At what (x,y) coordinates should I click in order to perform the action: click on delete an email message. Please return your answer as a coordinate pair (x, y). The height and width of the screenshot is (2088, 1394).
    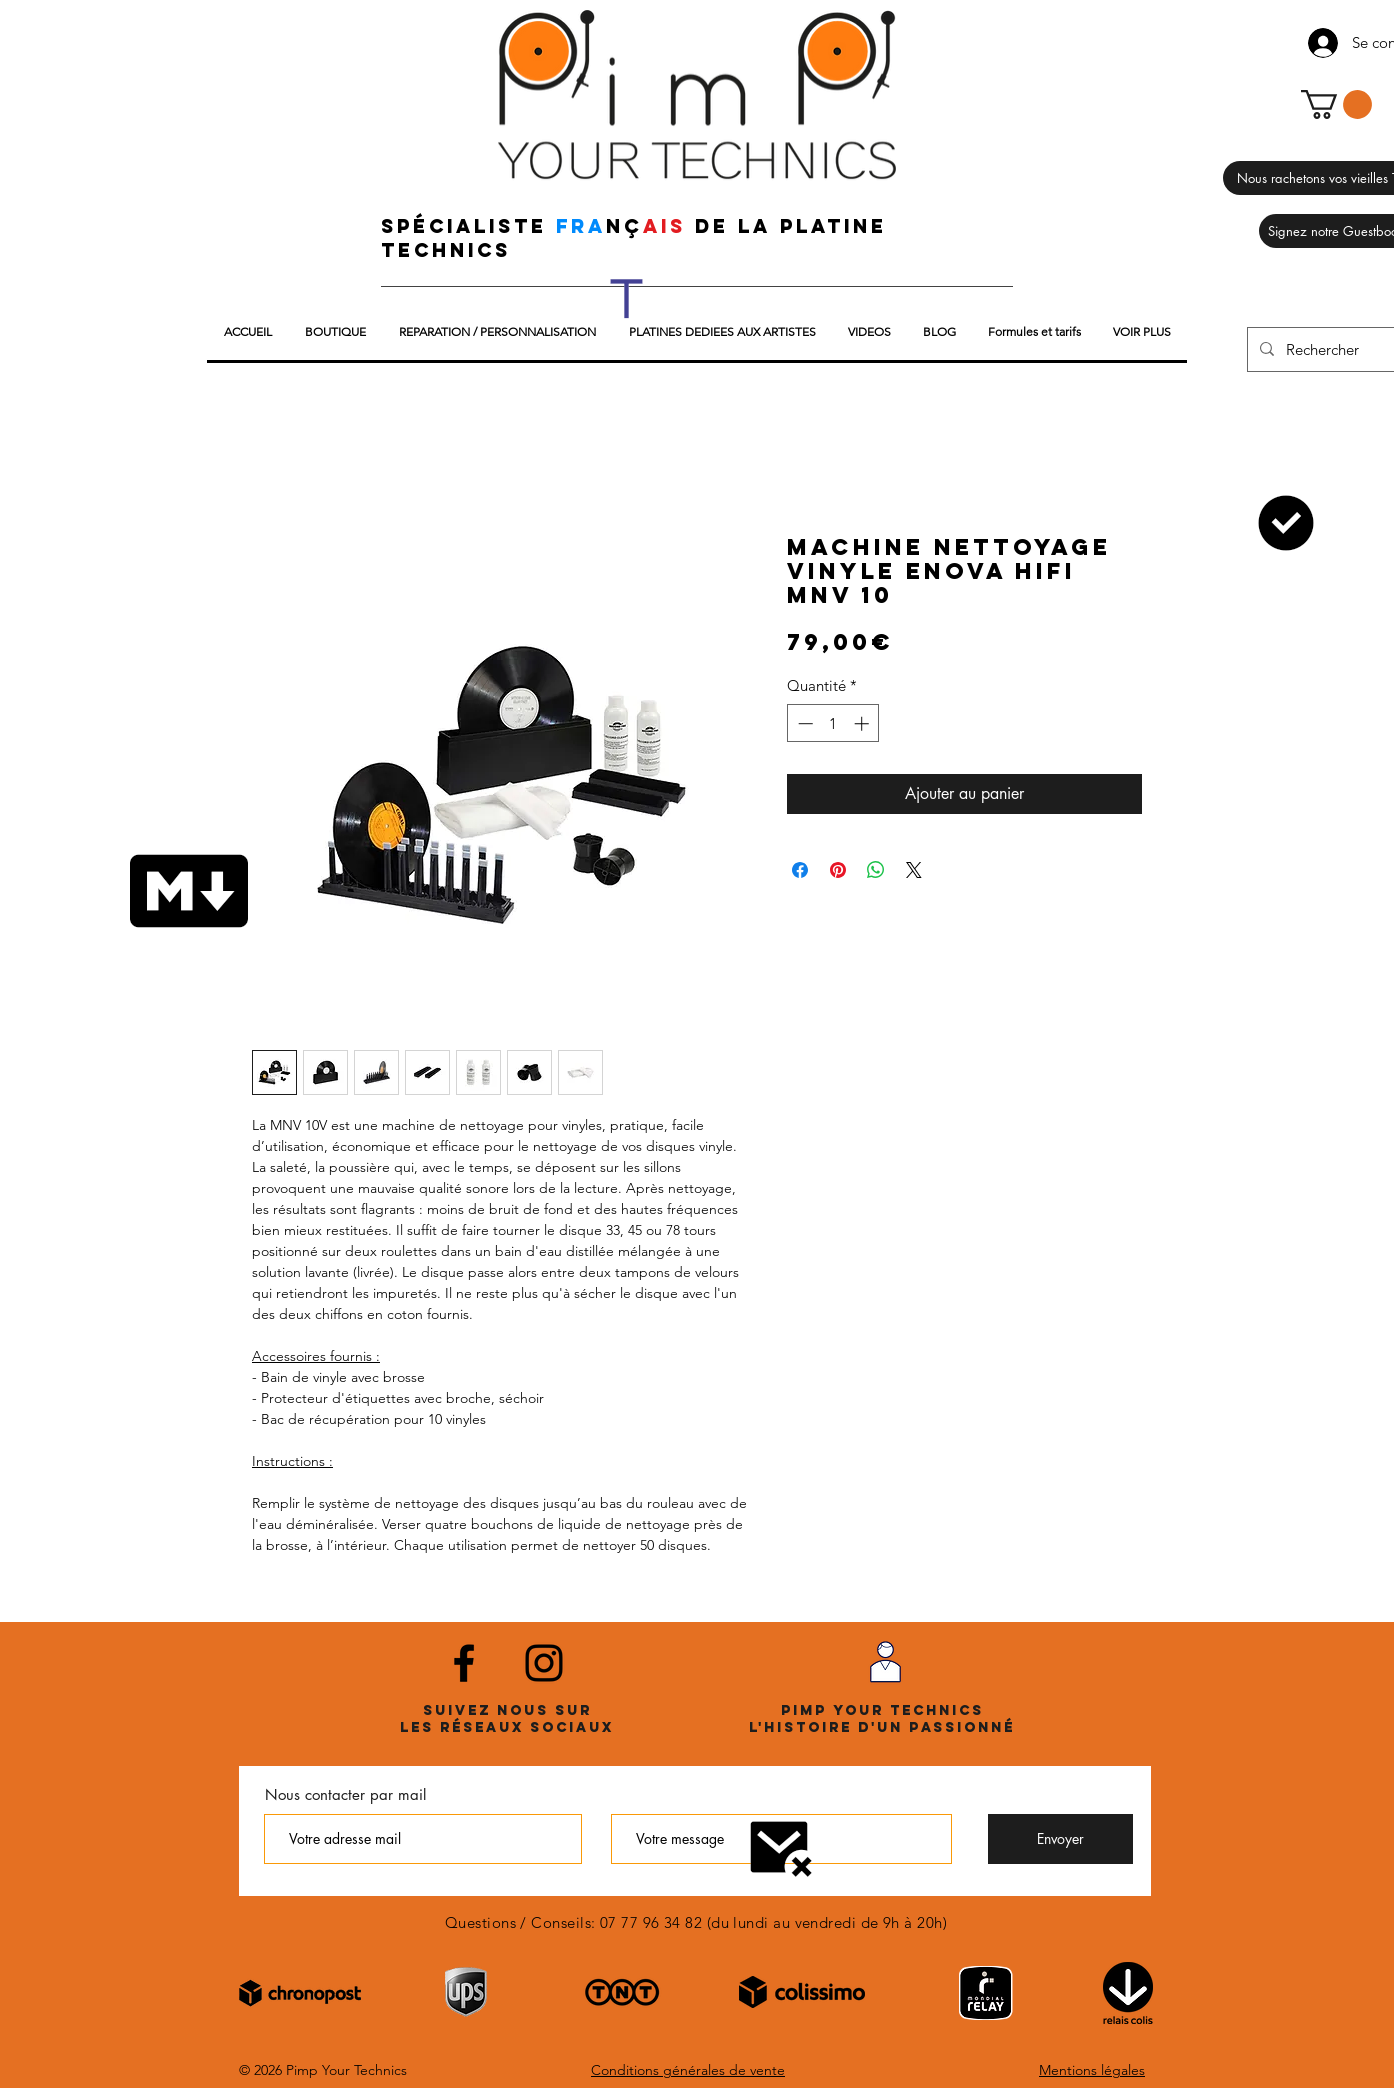
    Looking at the image, I should click on (779, 1847).